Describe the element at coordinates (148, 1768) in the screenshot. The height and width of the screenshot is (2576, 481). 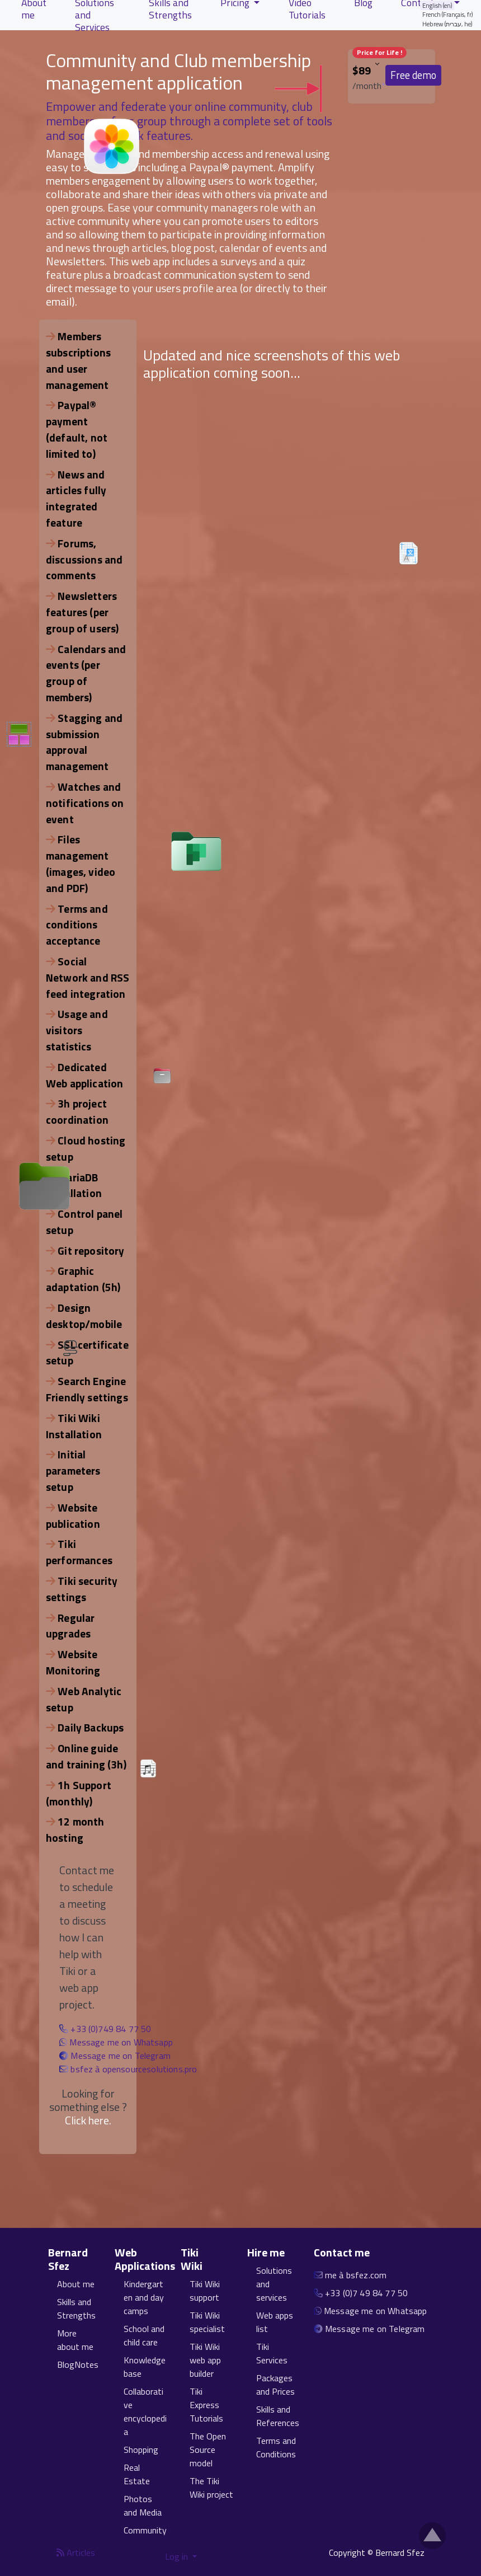
I see `iMelody ringtone file` at that location.